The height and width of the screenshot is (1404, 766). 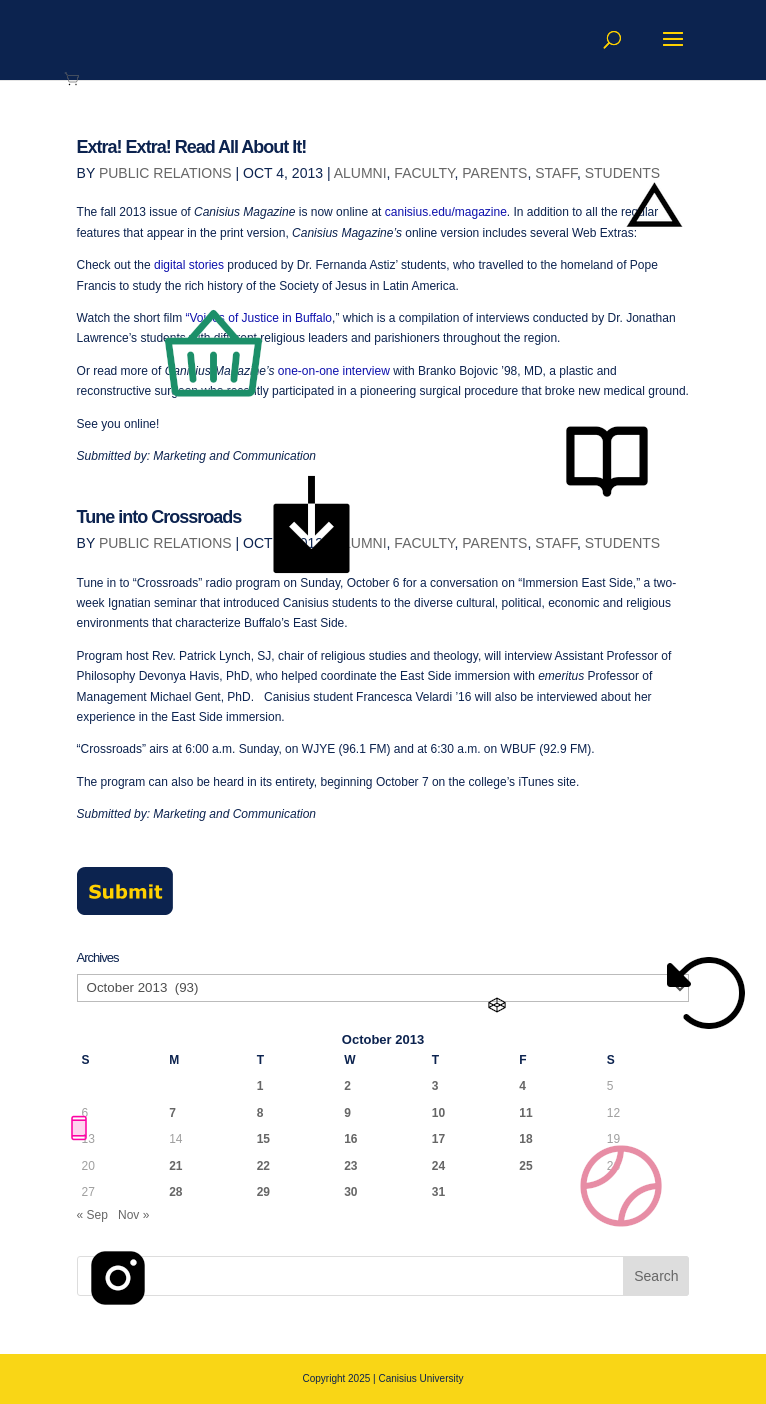 I want to click on view shopping basket, so click(x=213, y=358).